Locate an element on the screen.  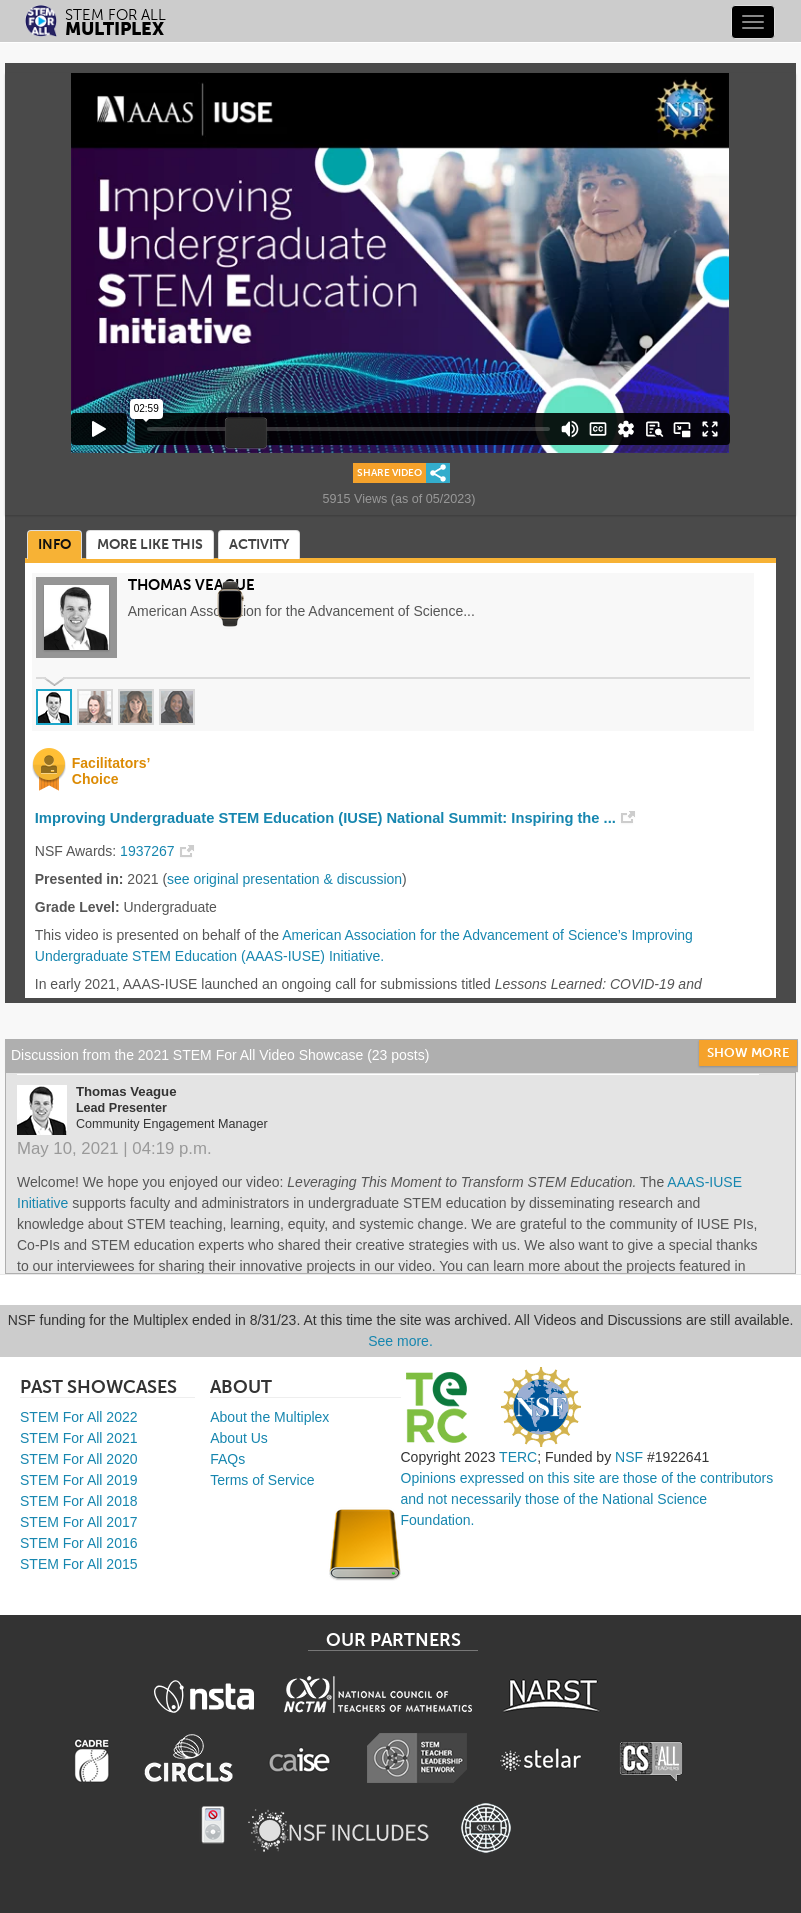
iPod device not connected or unavailable is located at coordinates (213, 1825).